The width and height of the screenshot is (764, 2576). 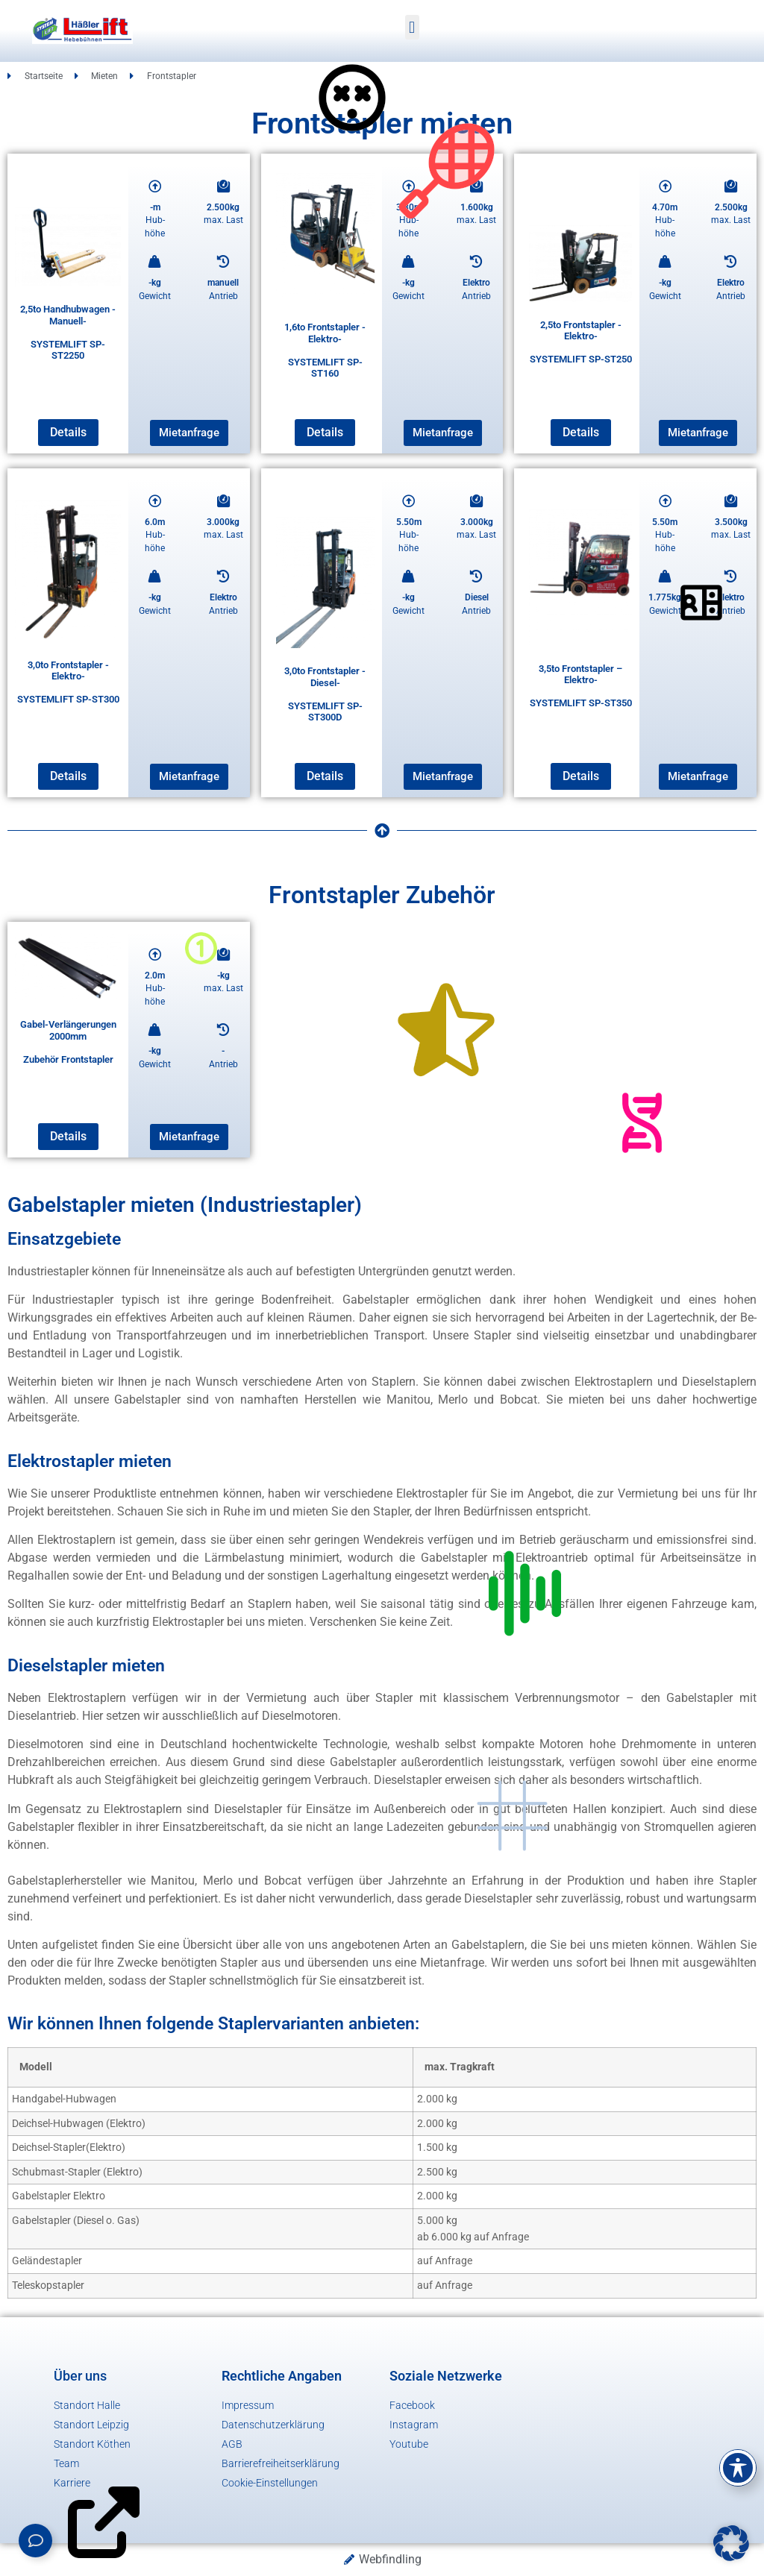 What do you see at coordinates (445, 172) in the screenshot?
I see `access tennis or racquet sports features` at bounding box center [445, 172].